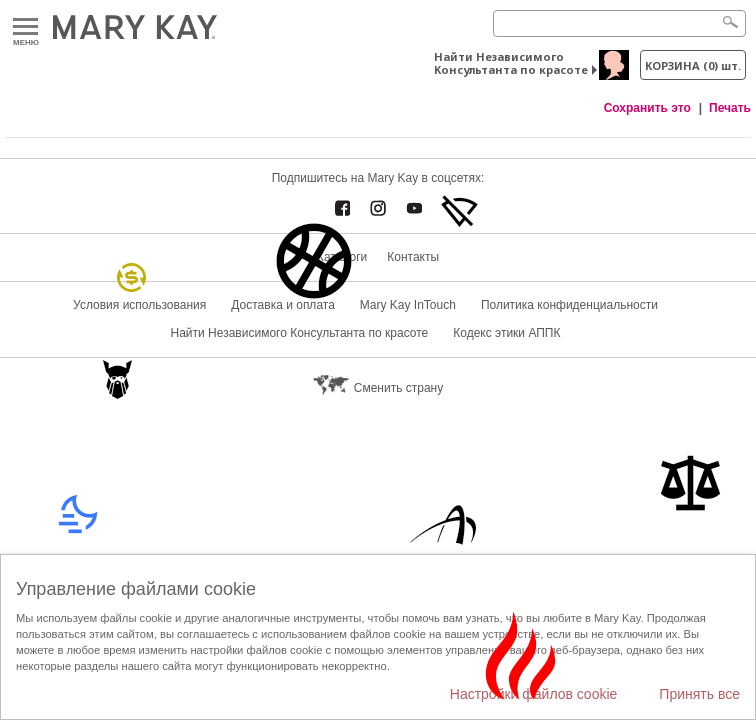  Describe the element at coordinates (443, 525) in the screenshot. I see `elavon payment services logo` at that location.